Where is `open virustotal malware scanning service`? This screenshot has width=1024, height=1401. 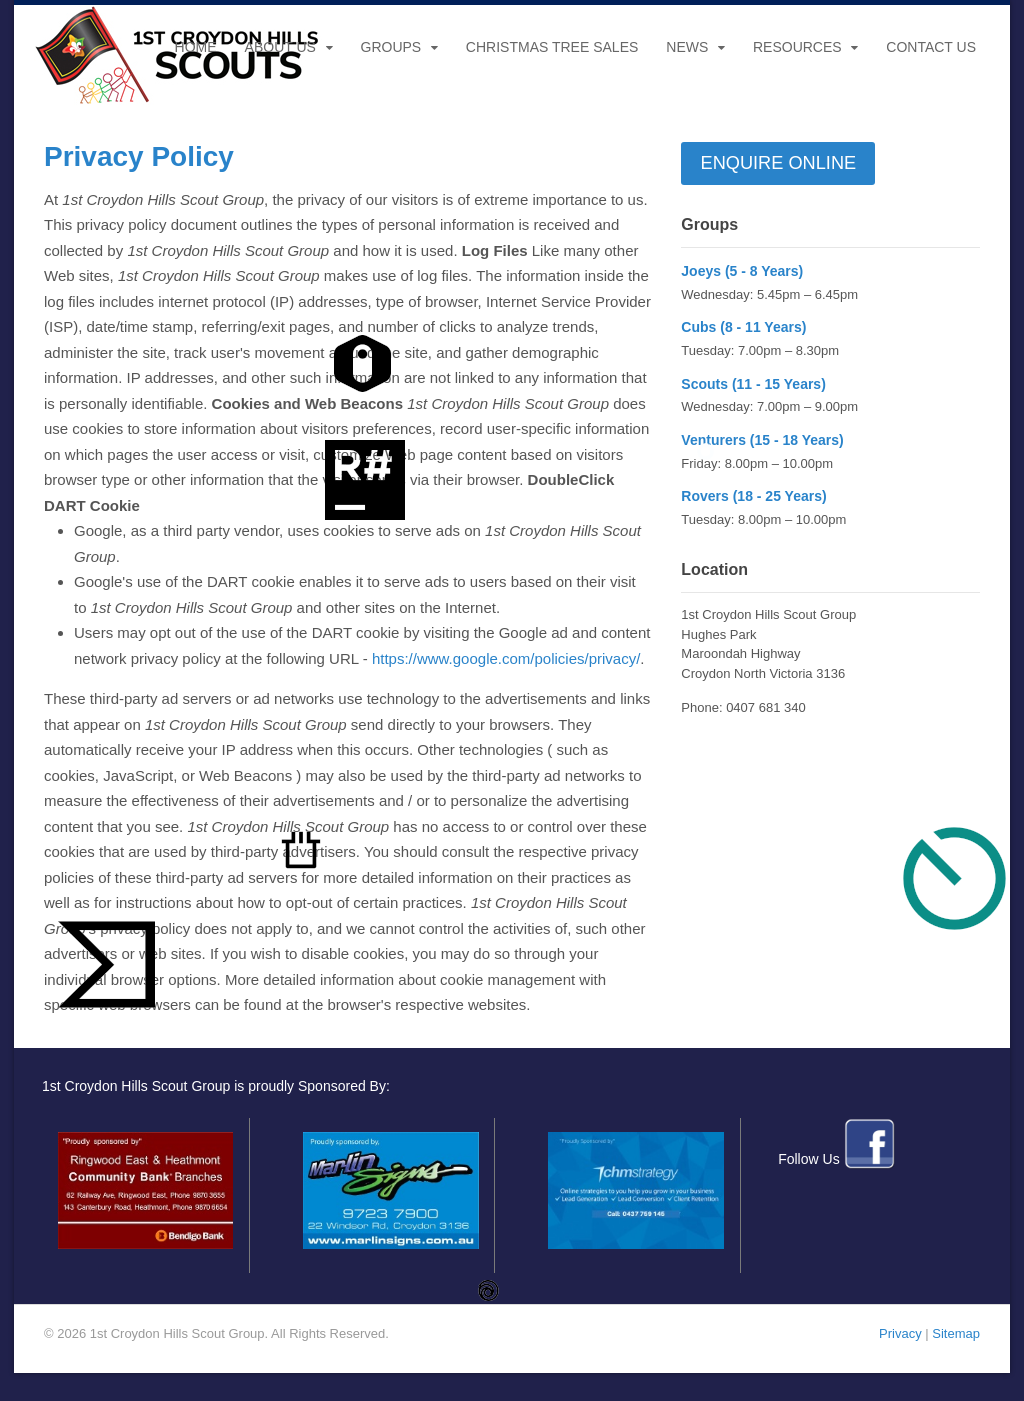 open virustotal malware scanning service is located at coordinates (106, 964).